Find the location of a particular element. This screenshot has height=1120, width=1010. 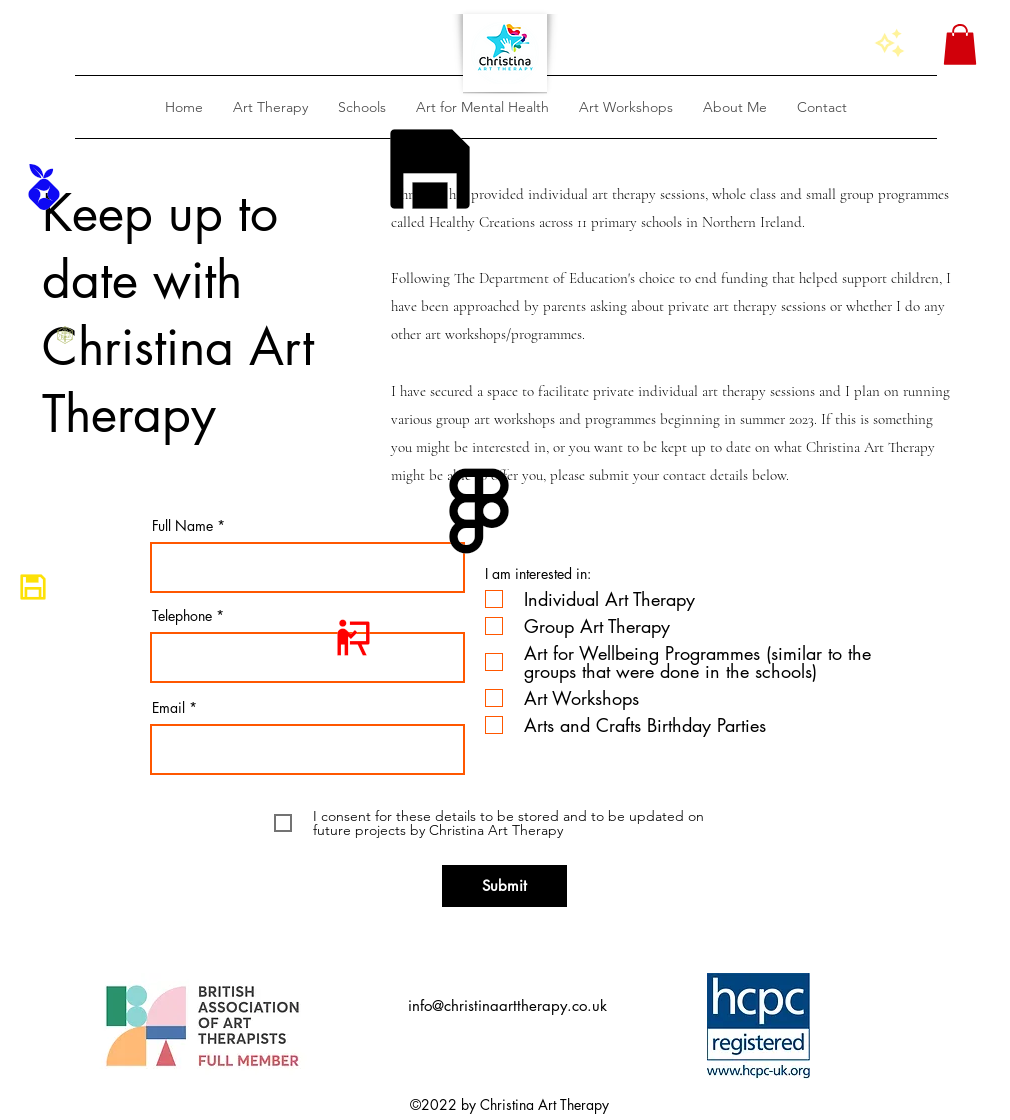

start or view a presentation is located at coordinates (353, 637).